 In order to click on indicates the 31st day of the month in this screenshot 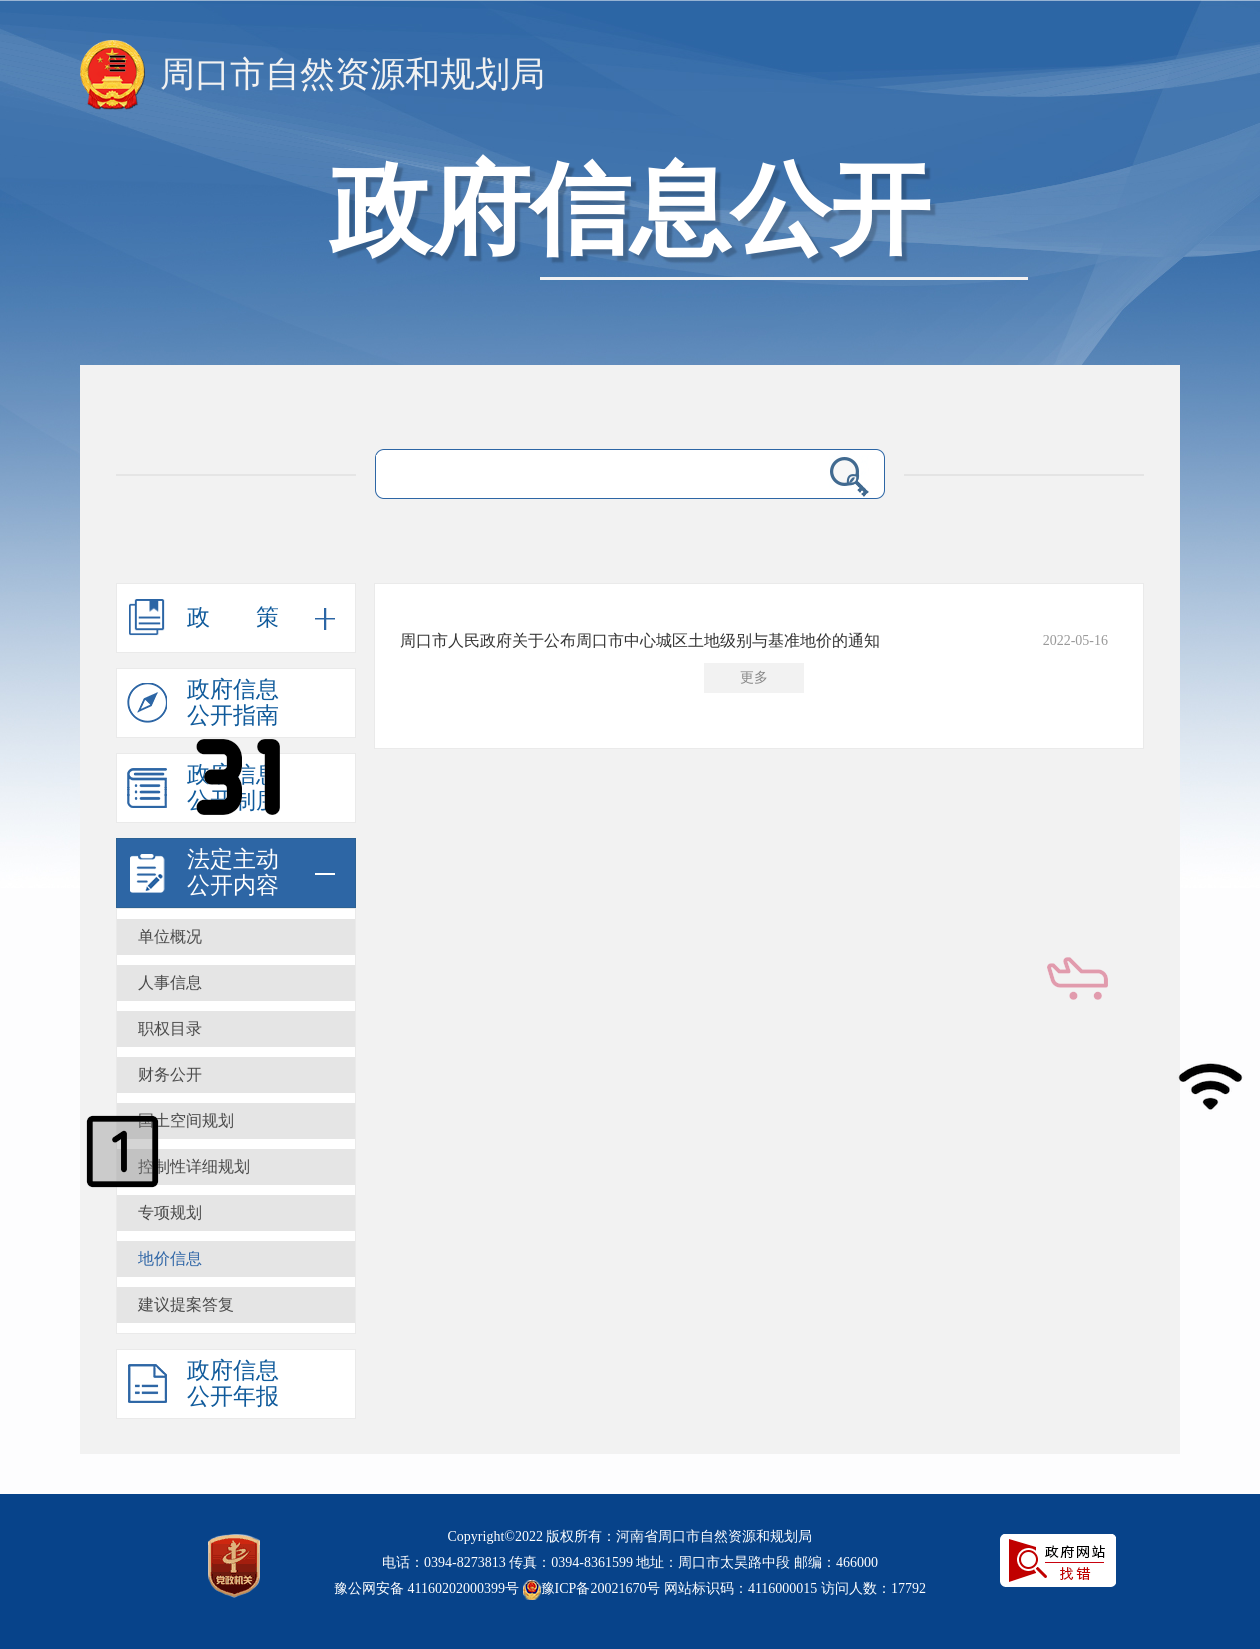, I will do `click(242, 777)`.